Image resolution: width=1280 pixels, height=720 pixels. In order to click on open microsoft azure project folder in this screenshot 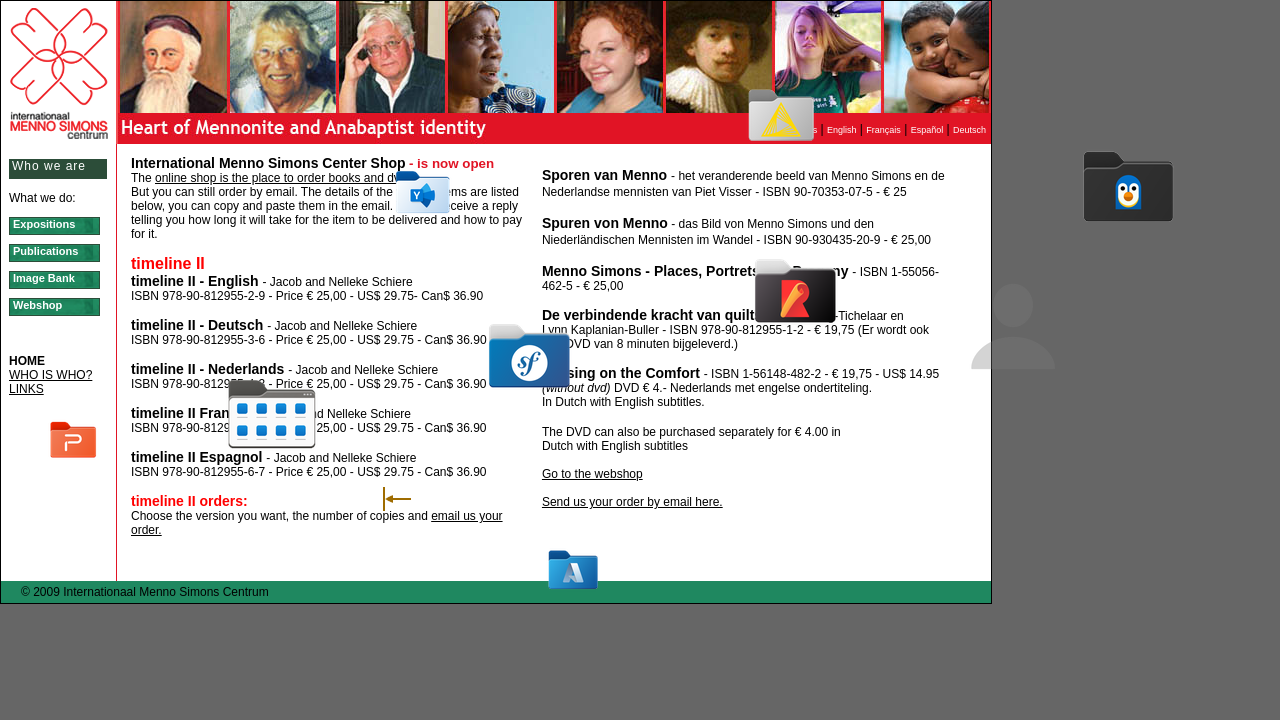, I will do `click(573, 571)`.